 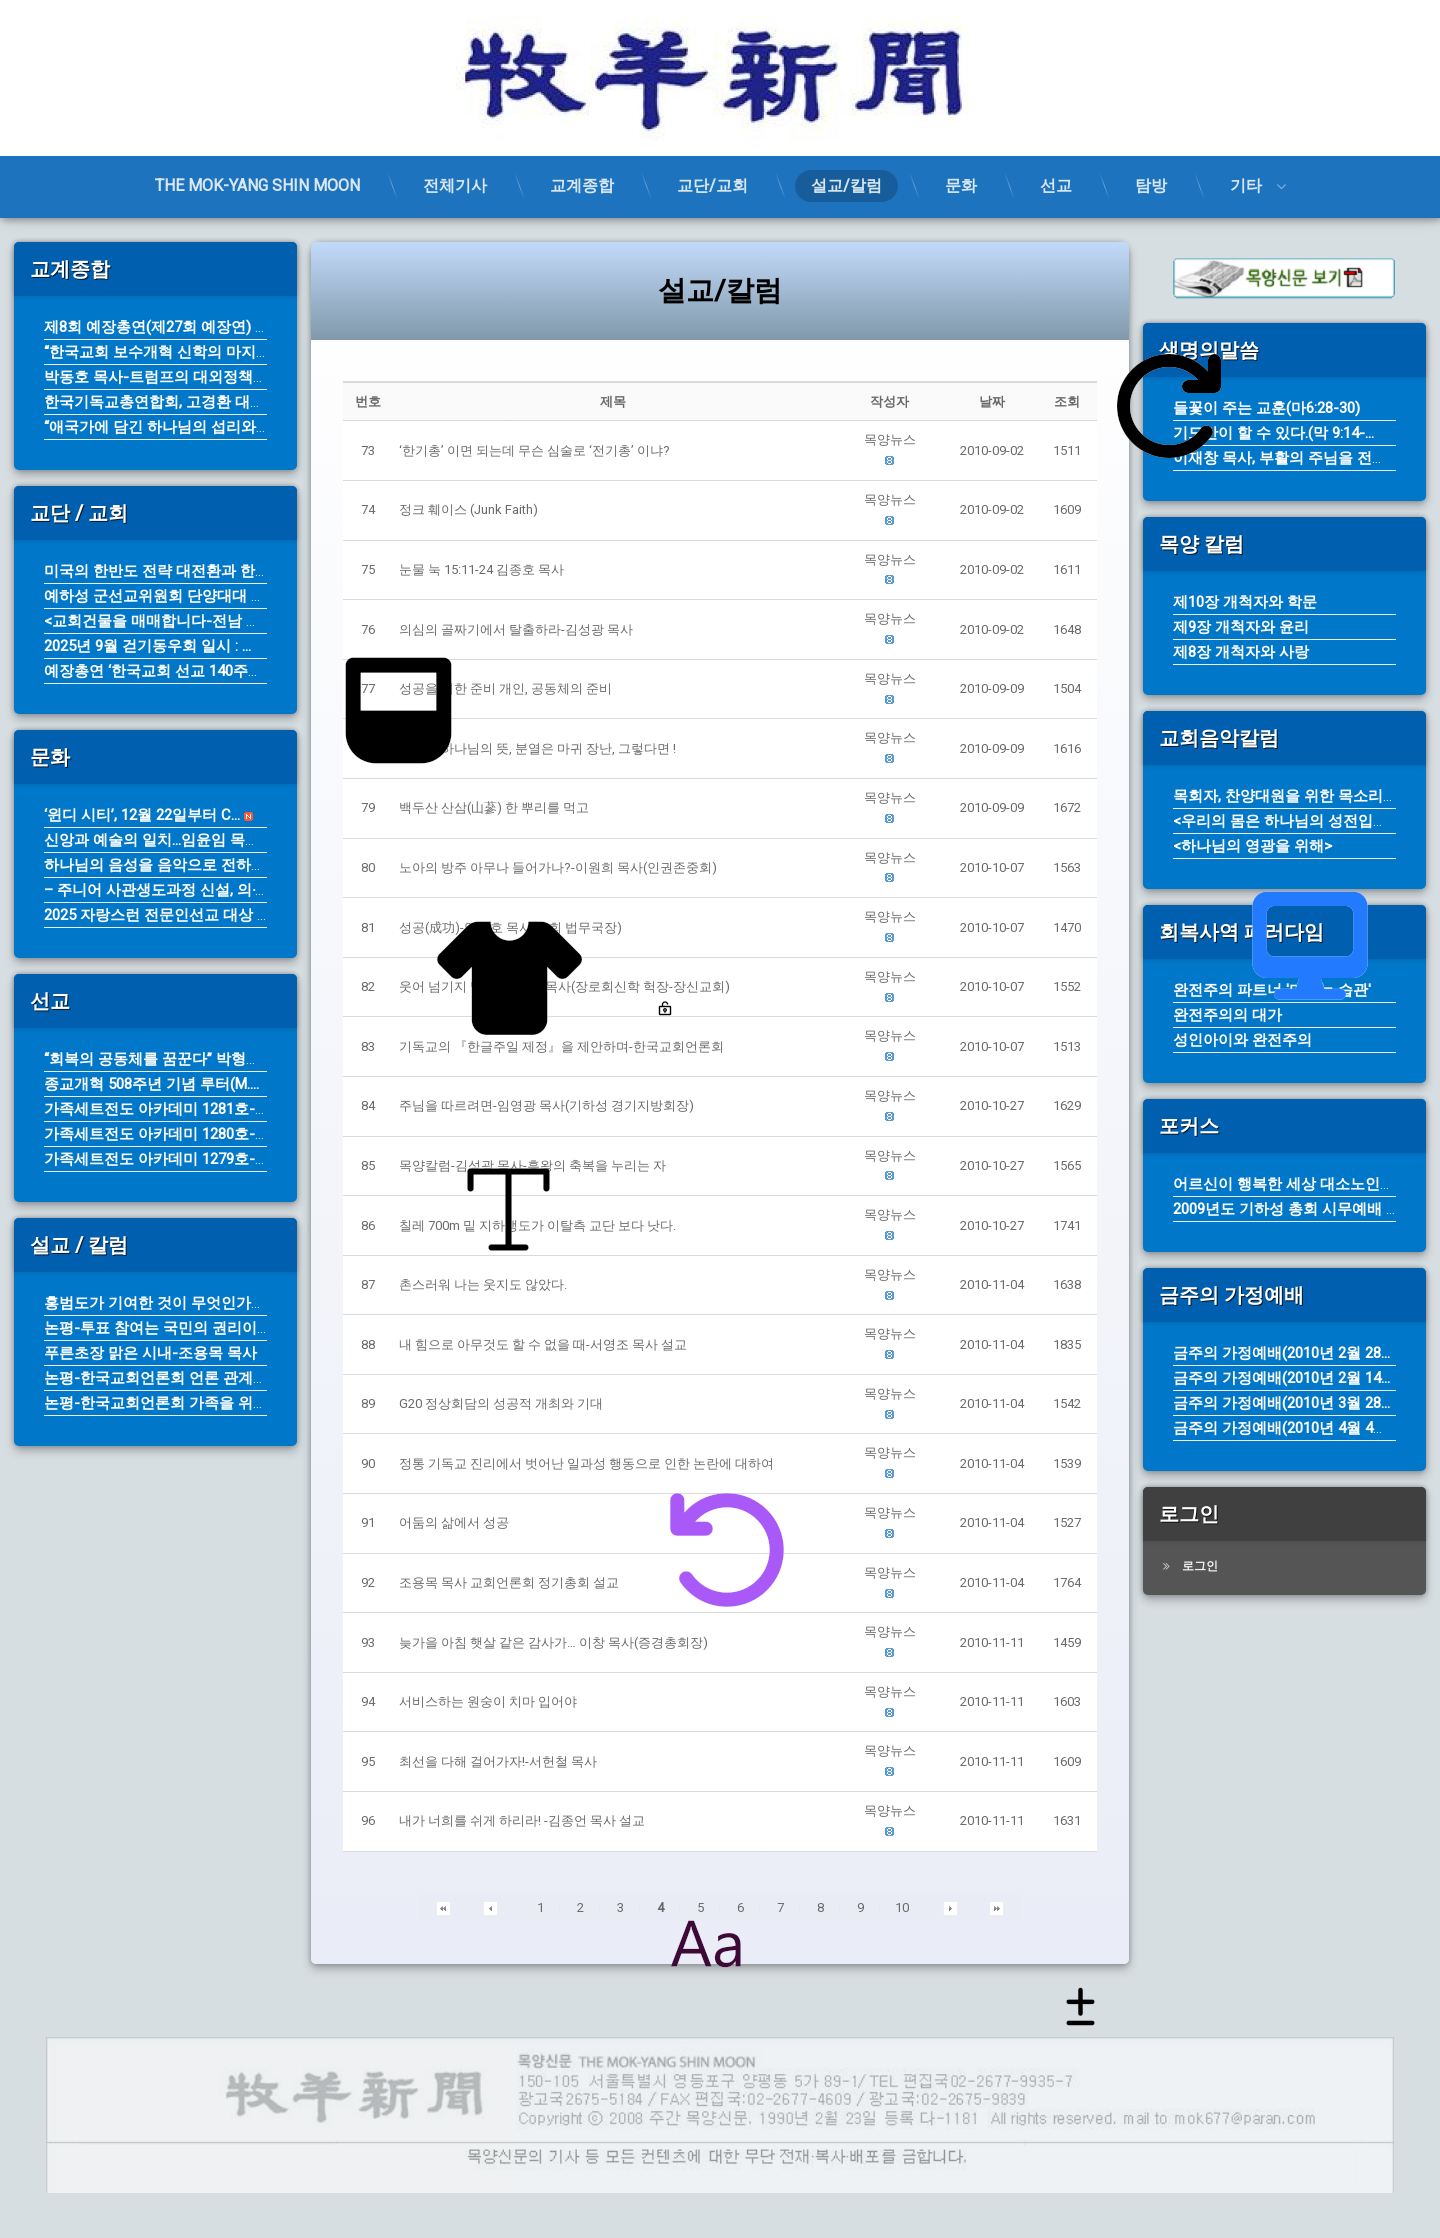 What do you see at coordinates (398, 710) in the screenshot?
I see `access bar or drinks menu` at bounding box center [398, 710].